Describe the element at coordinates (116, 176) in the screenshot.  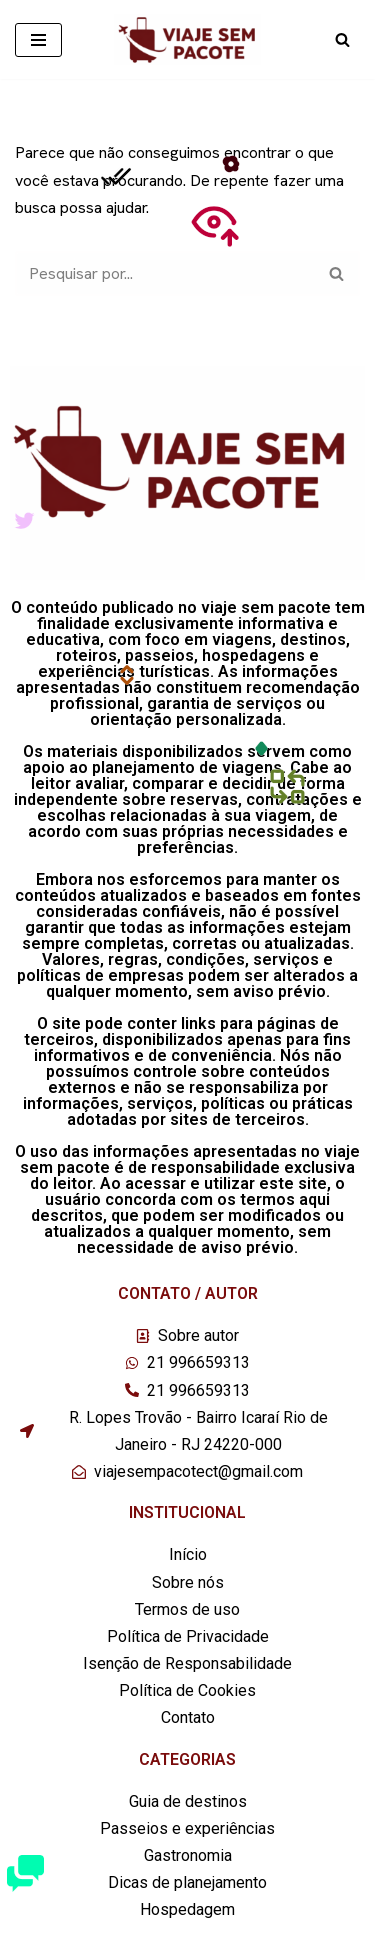
I see `message sent and read confirmation` at that location.